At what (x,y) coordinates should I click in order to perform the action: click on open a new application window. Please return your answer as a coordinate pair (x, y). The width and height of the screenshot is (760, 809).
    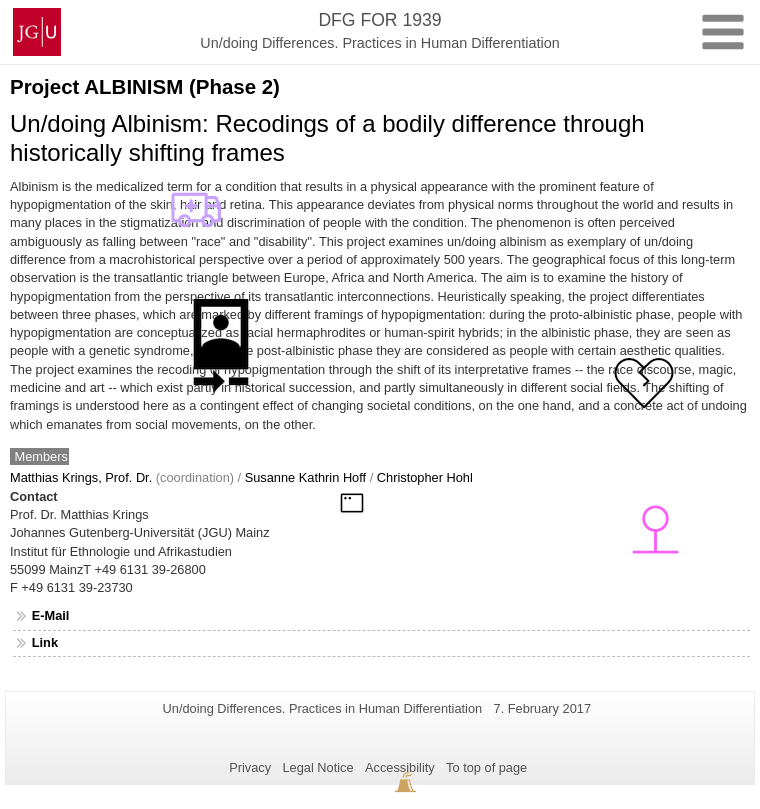
    Looking at the image, I should click on (352, 503).